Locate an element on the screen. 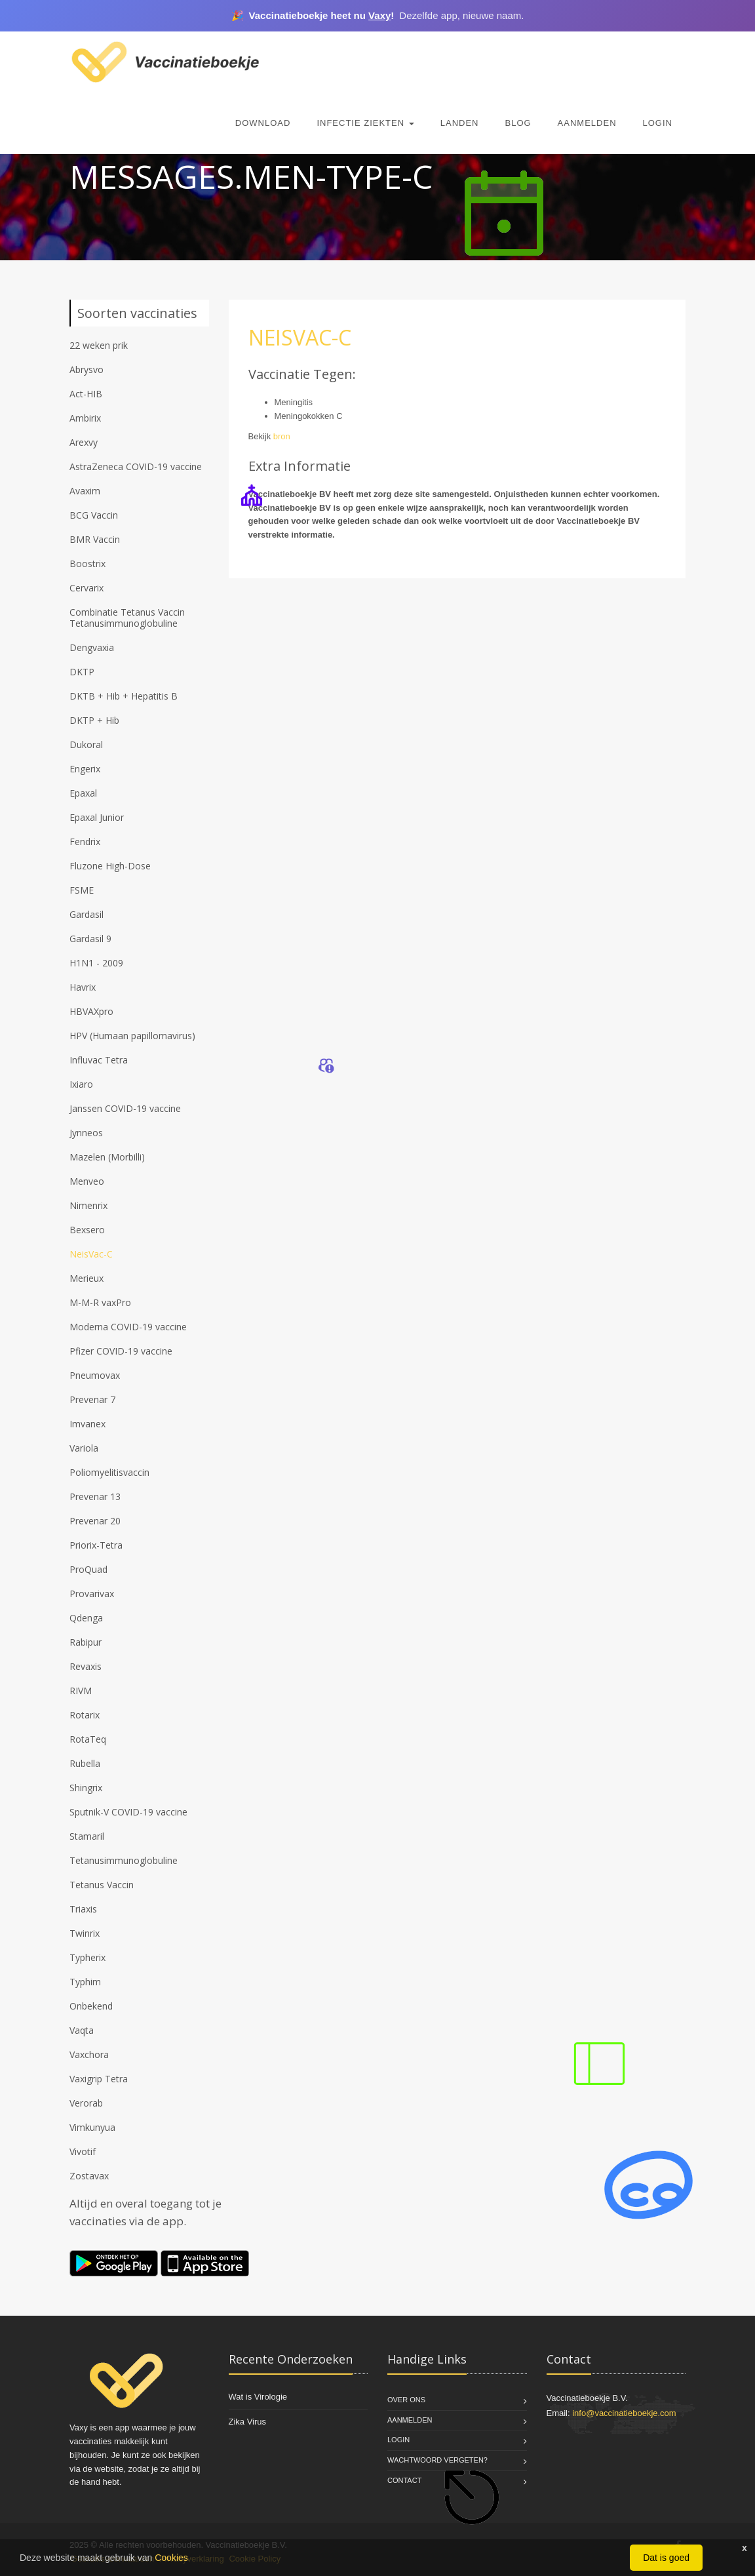 The width and height of the screenshot is (755, 2576). indicates a warning or issue with GitHub Copilot is located at coordinates (326, 1065).